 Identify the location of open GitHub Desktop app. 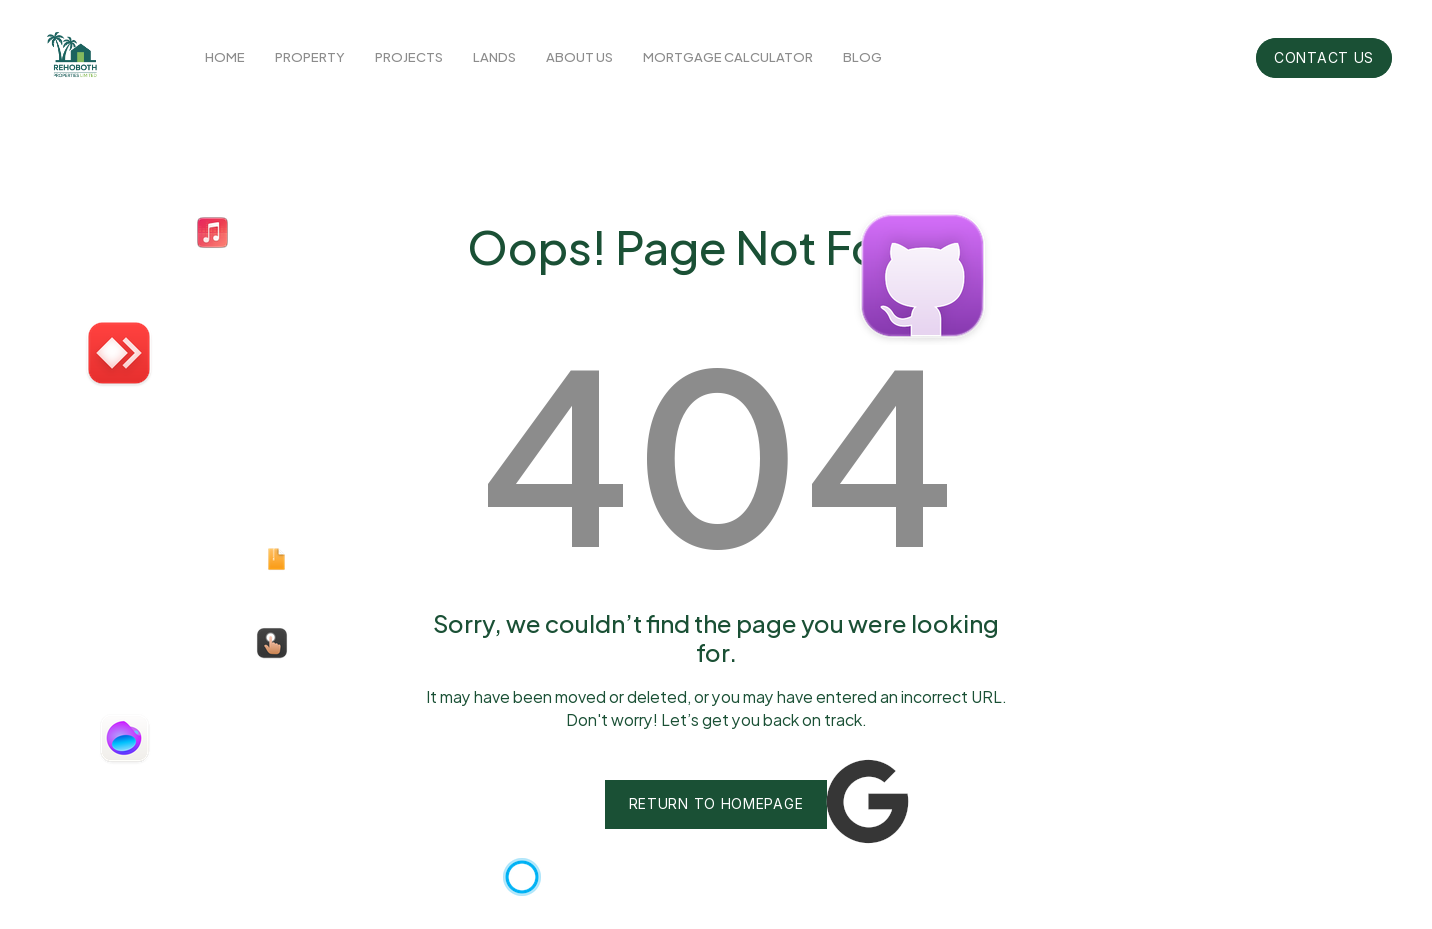
(922, 275).